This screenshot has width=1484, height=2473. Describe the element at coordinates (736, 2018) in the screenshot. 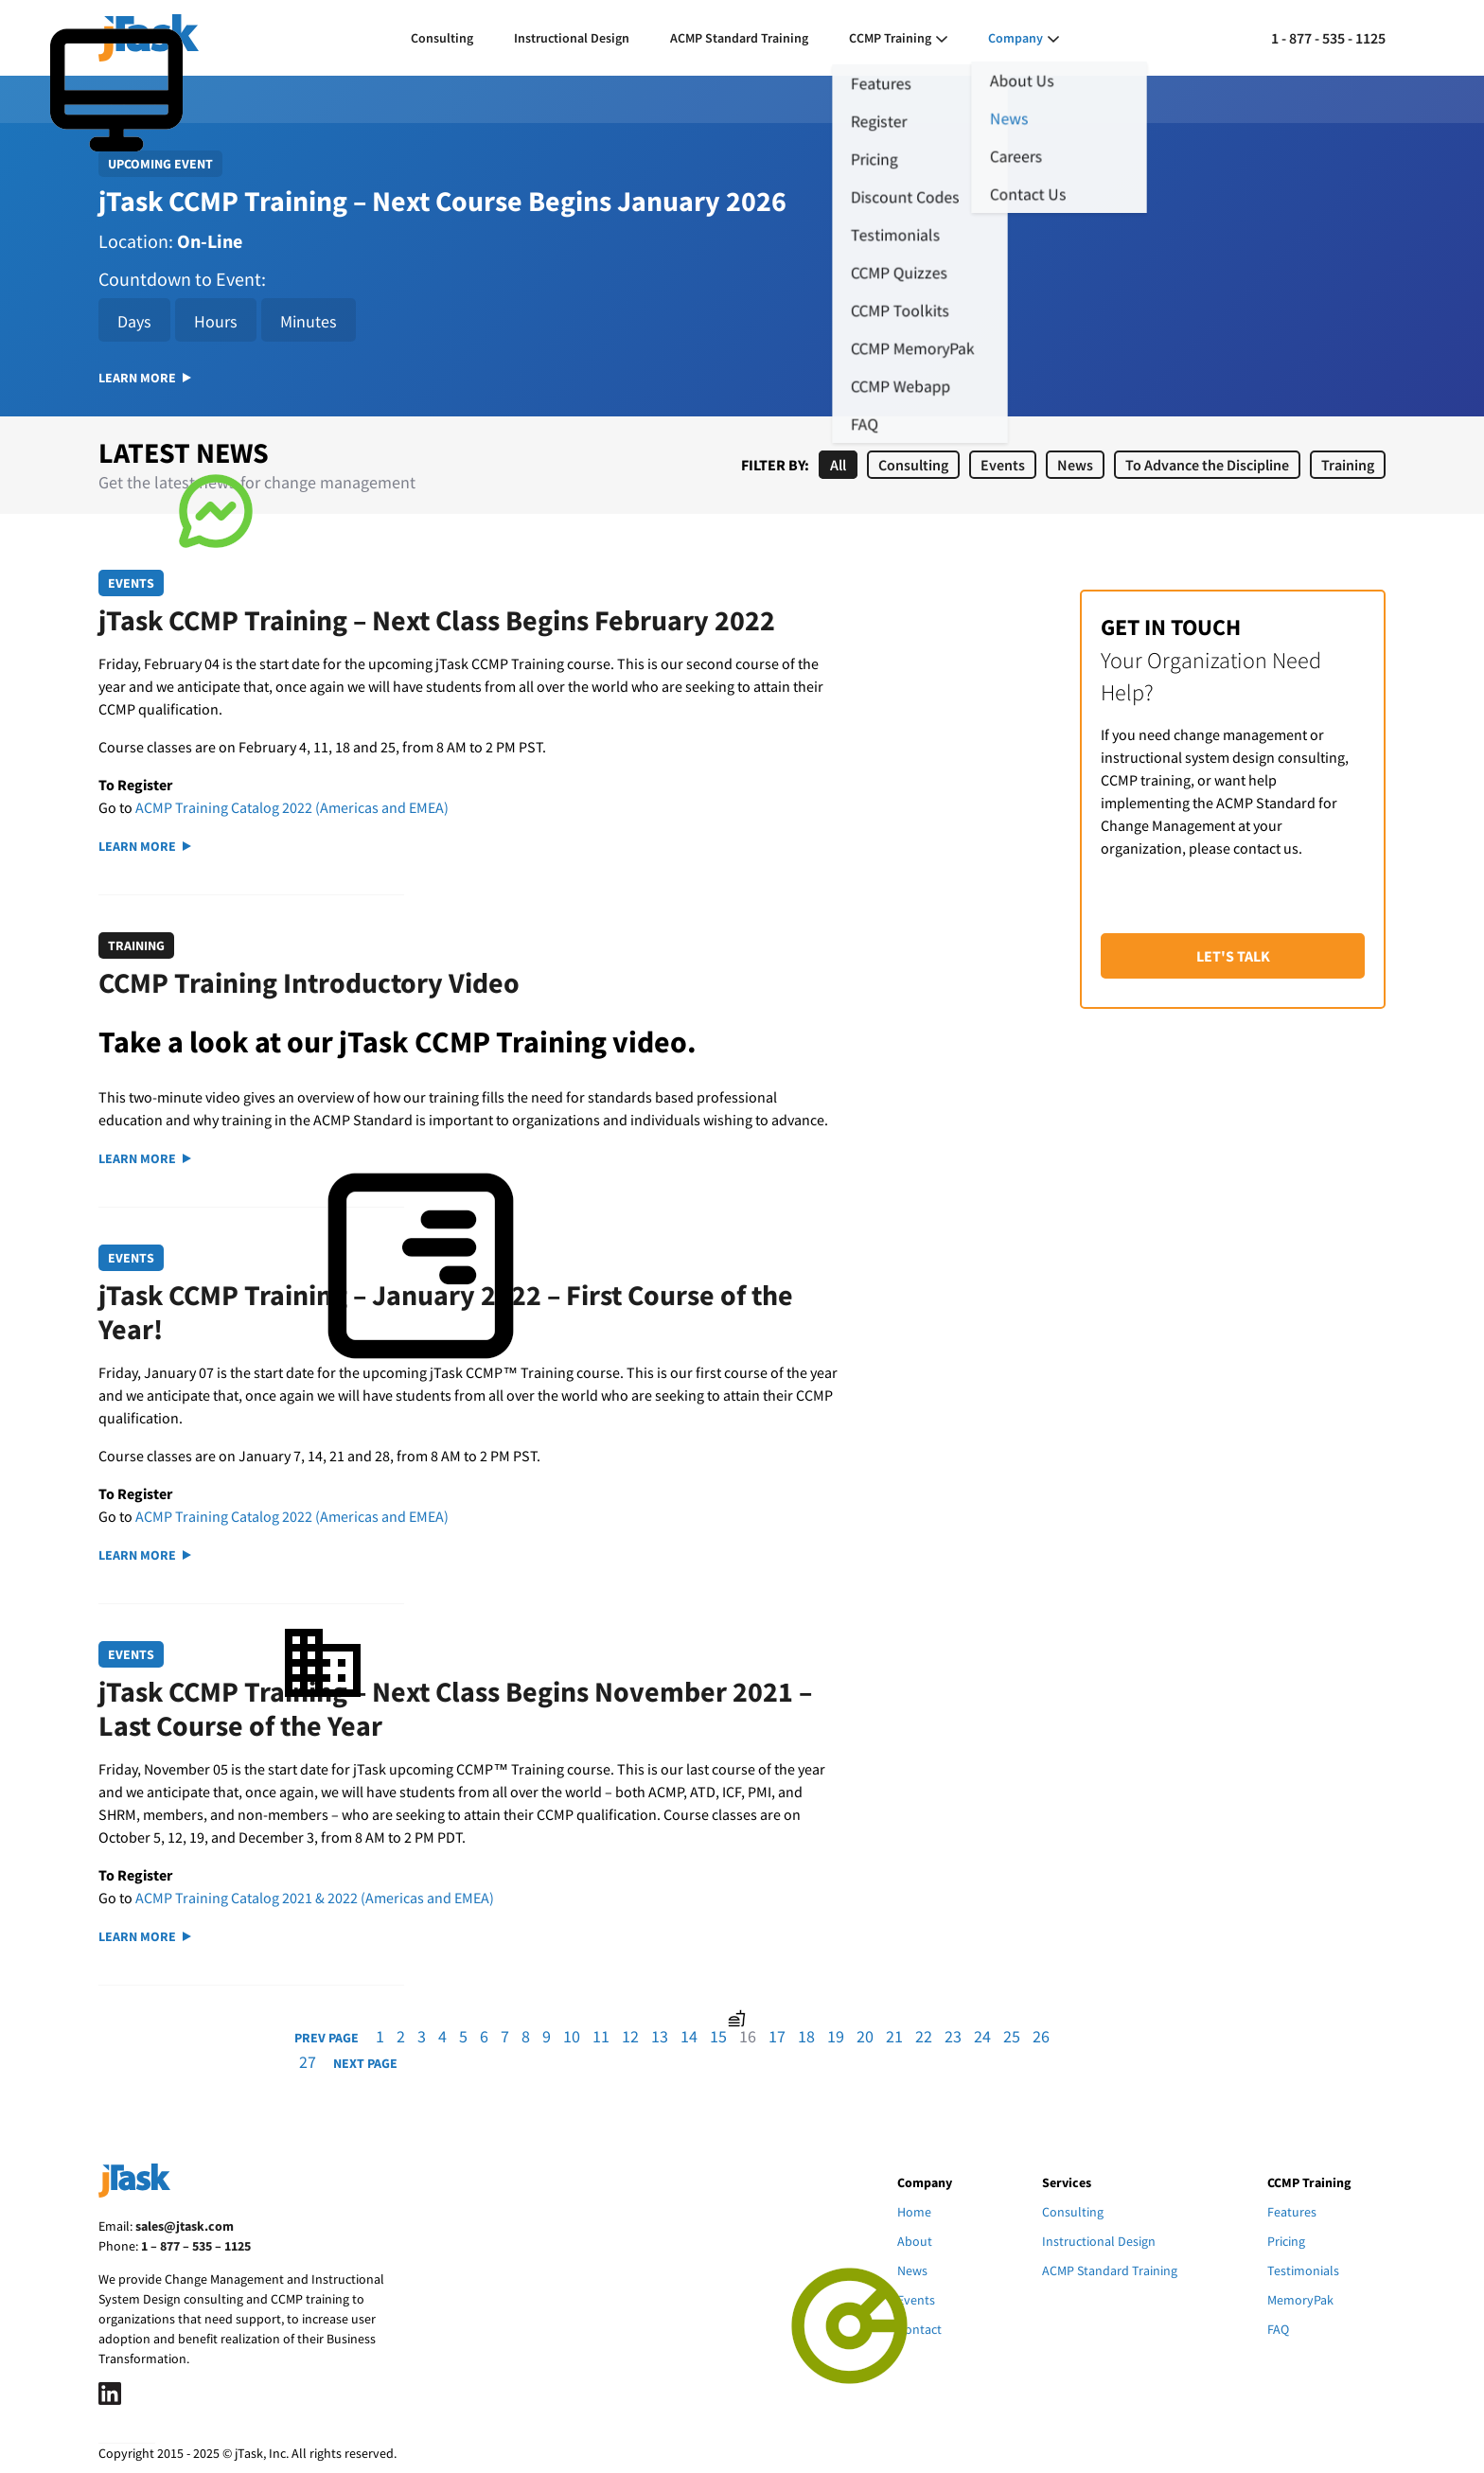

I see `find nearby fast food restaurants` at that location.